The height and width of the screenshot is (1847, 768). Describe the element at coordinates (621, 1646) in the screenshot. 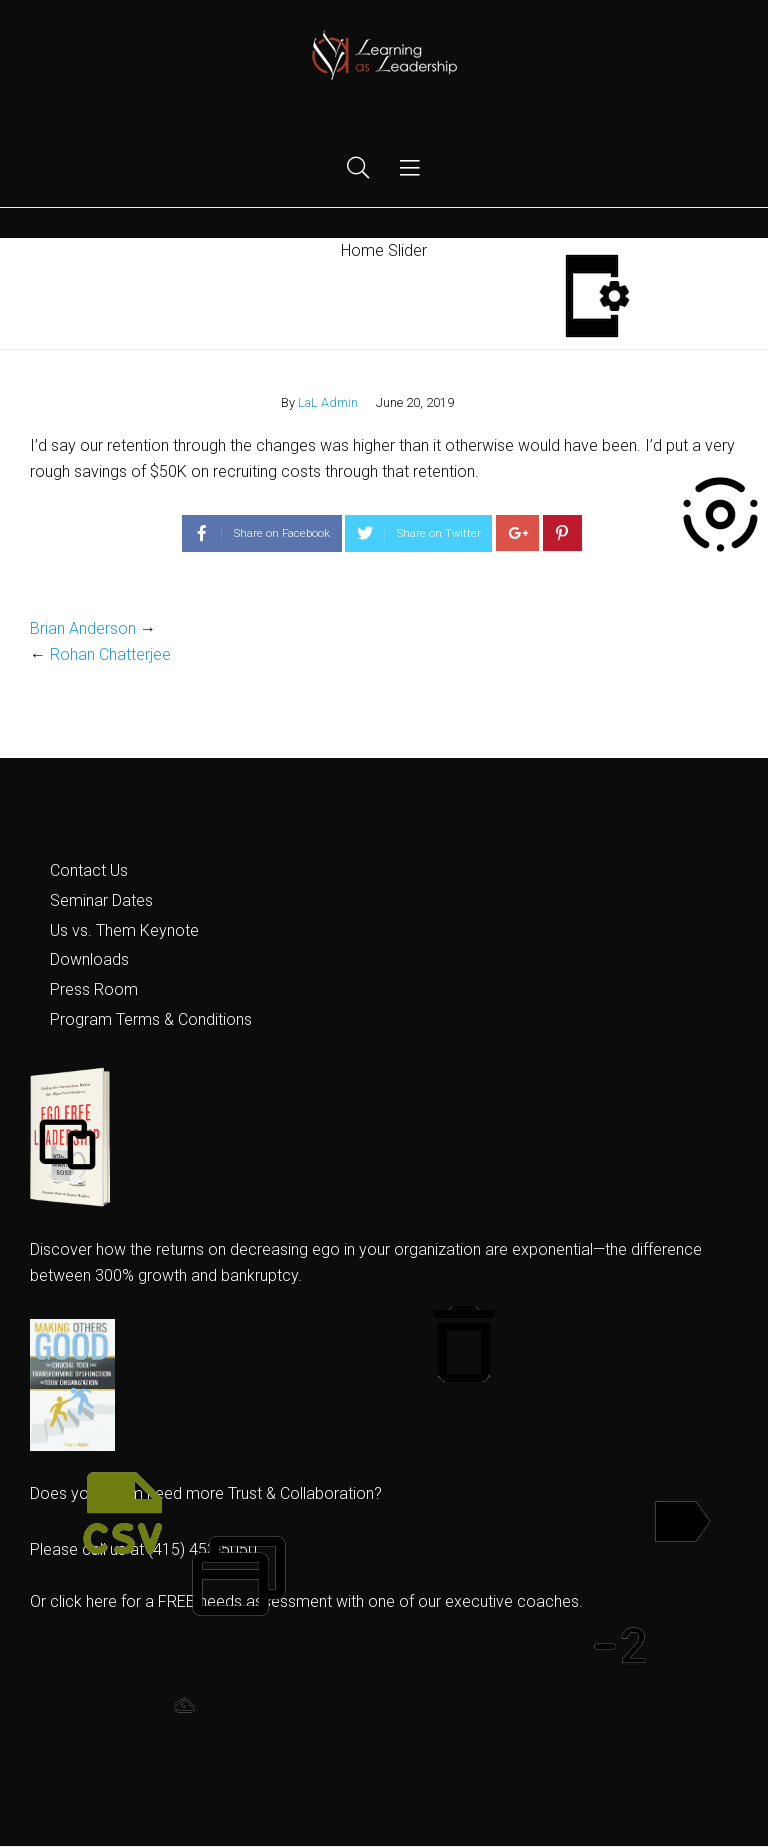

I see `decrease exposure by 2 stops` at that location.